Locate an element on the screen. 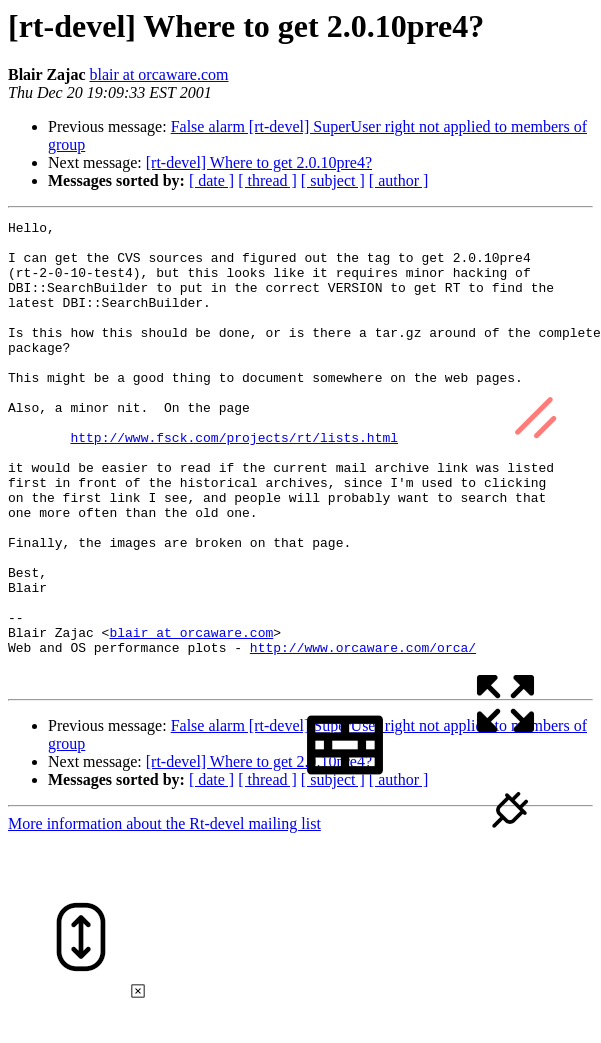 The height and width of the screenshot is (1043, 601). indicates loading or processing status is located at coordinates (536, 418).